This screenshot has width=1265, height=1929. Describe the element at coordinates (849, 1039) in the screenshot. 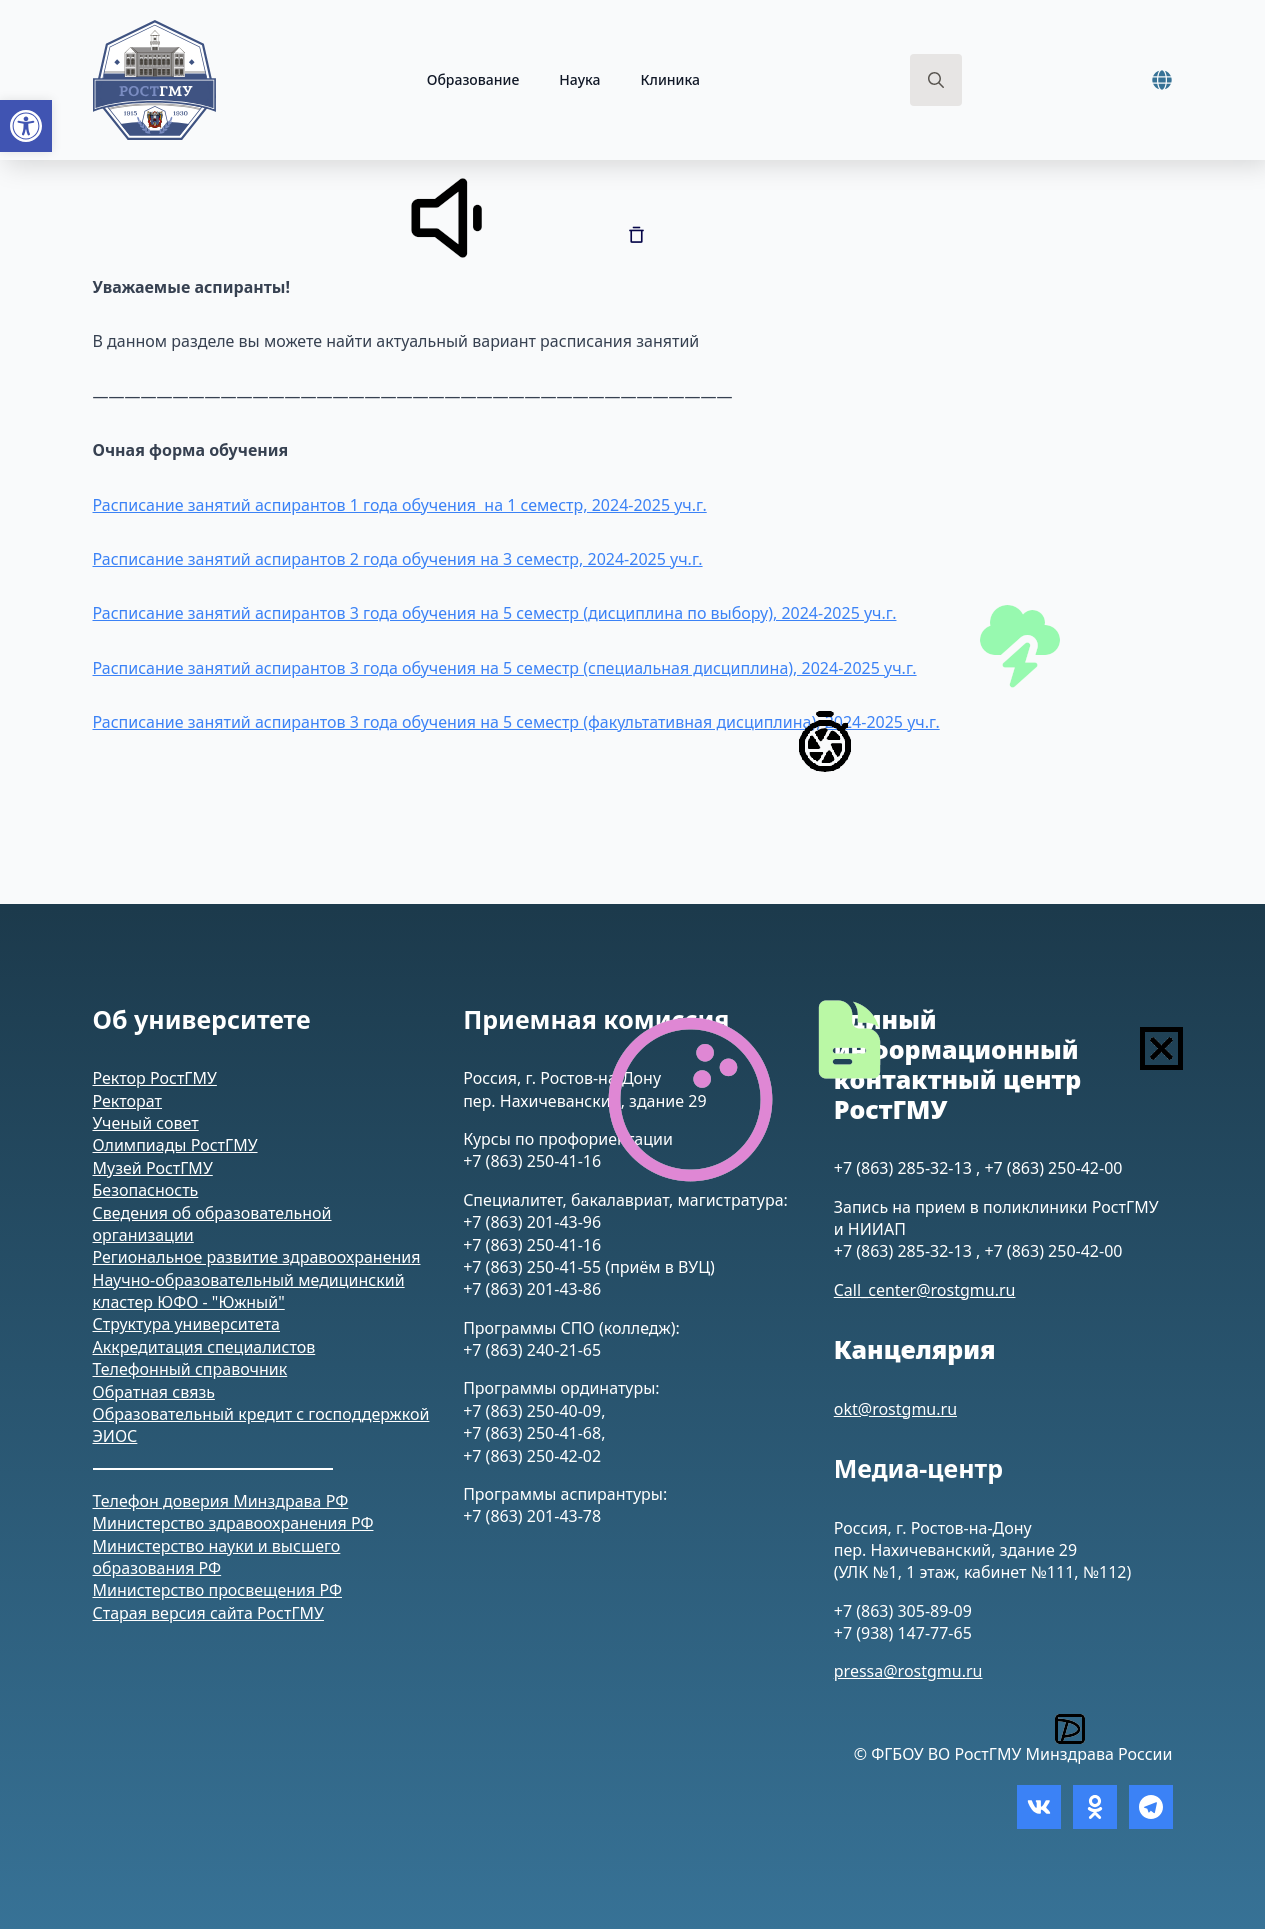

I see `view document details` at that location.